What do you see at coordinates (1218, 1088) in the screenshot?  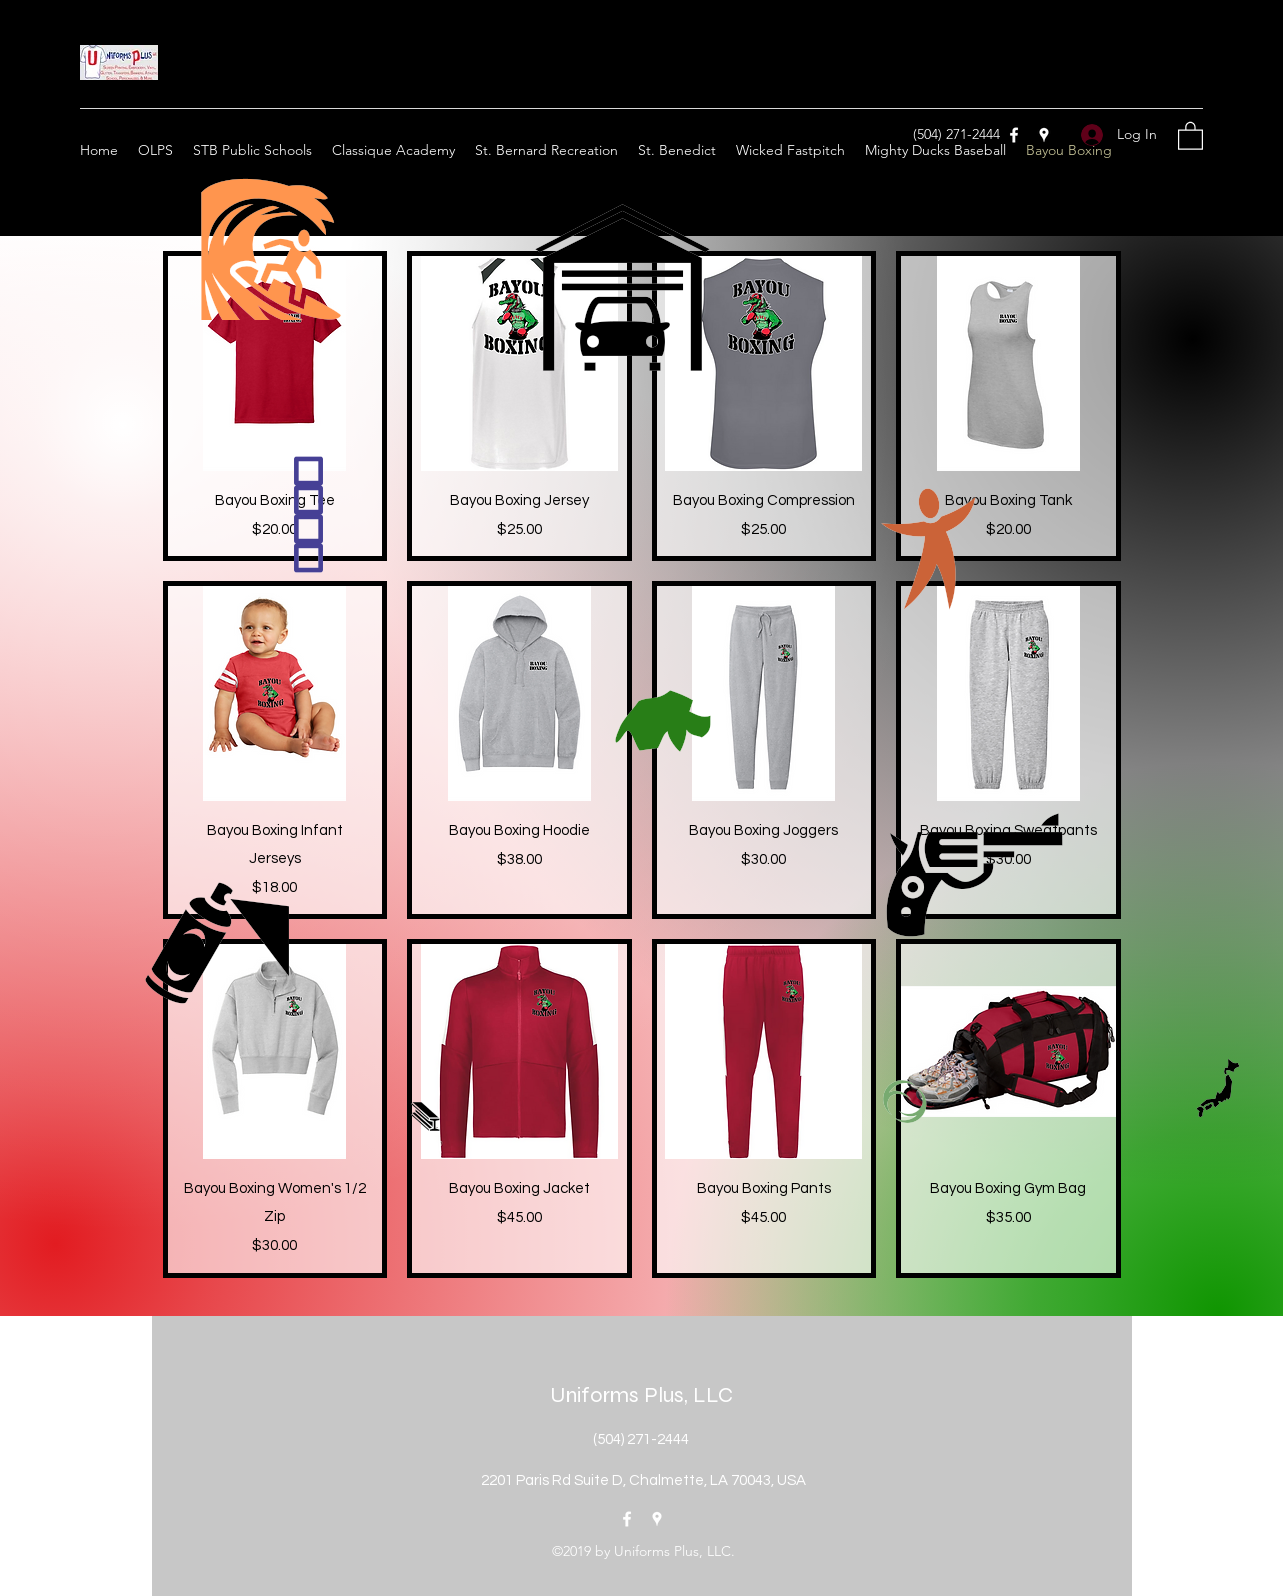 I see `select japan as your region or country` at bounding box center [1218, 1088].